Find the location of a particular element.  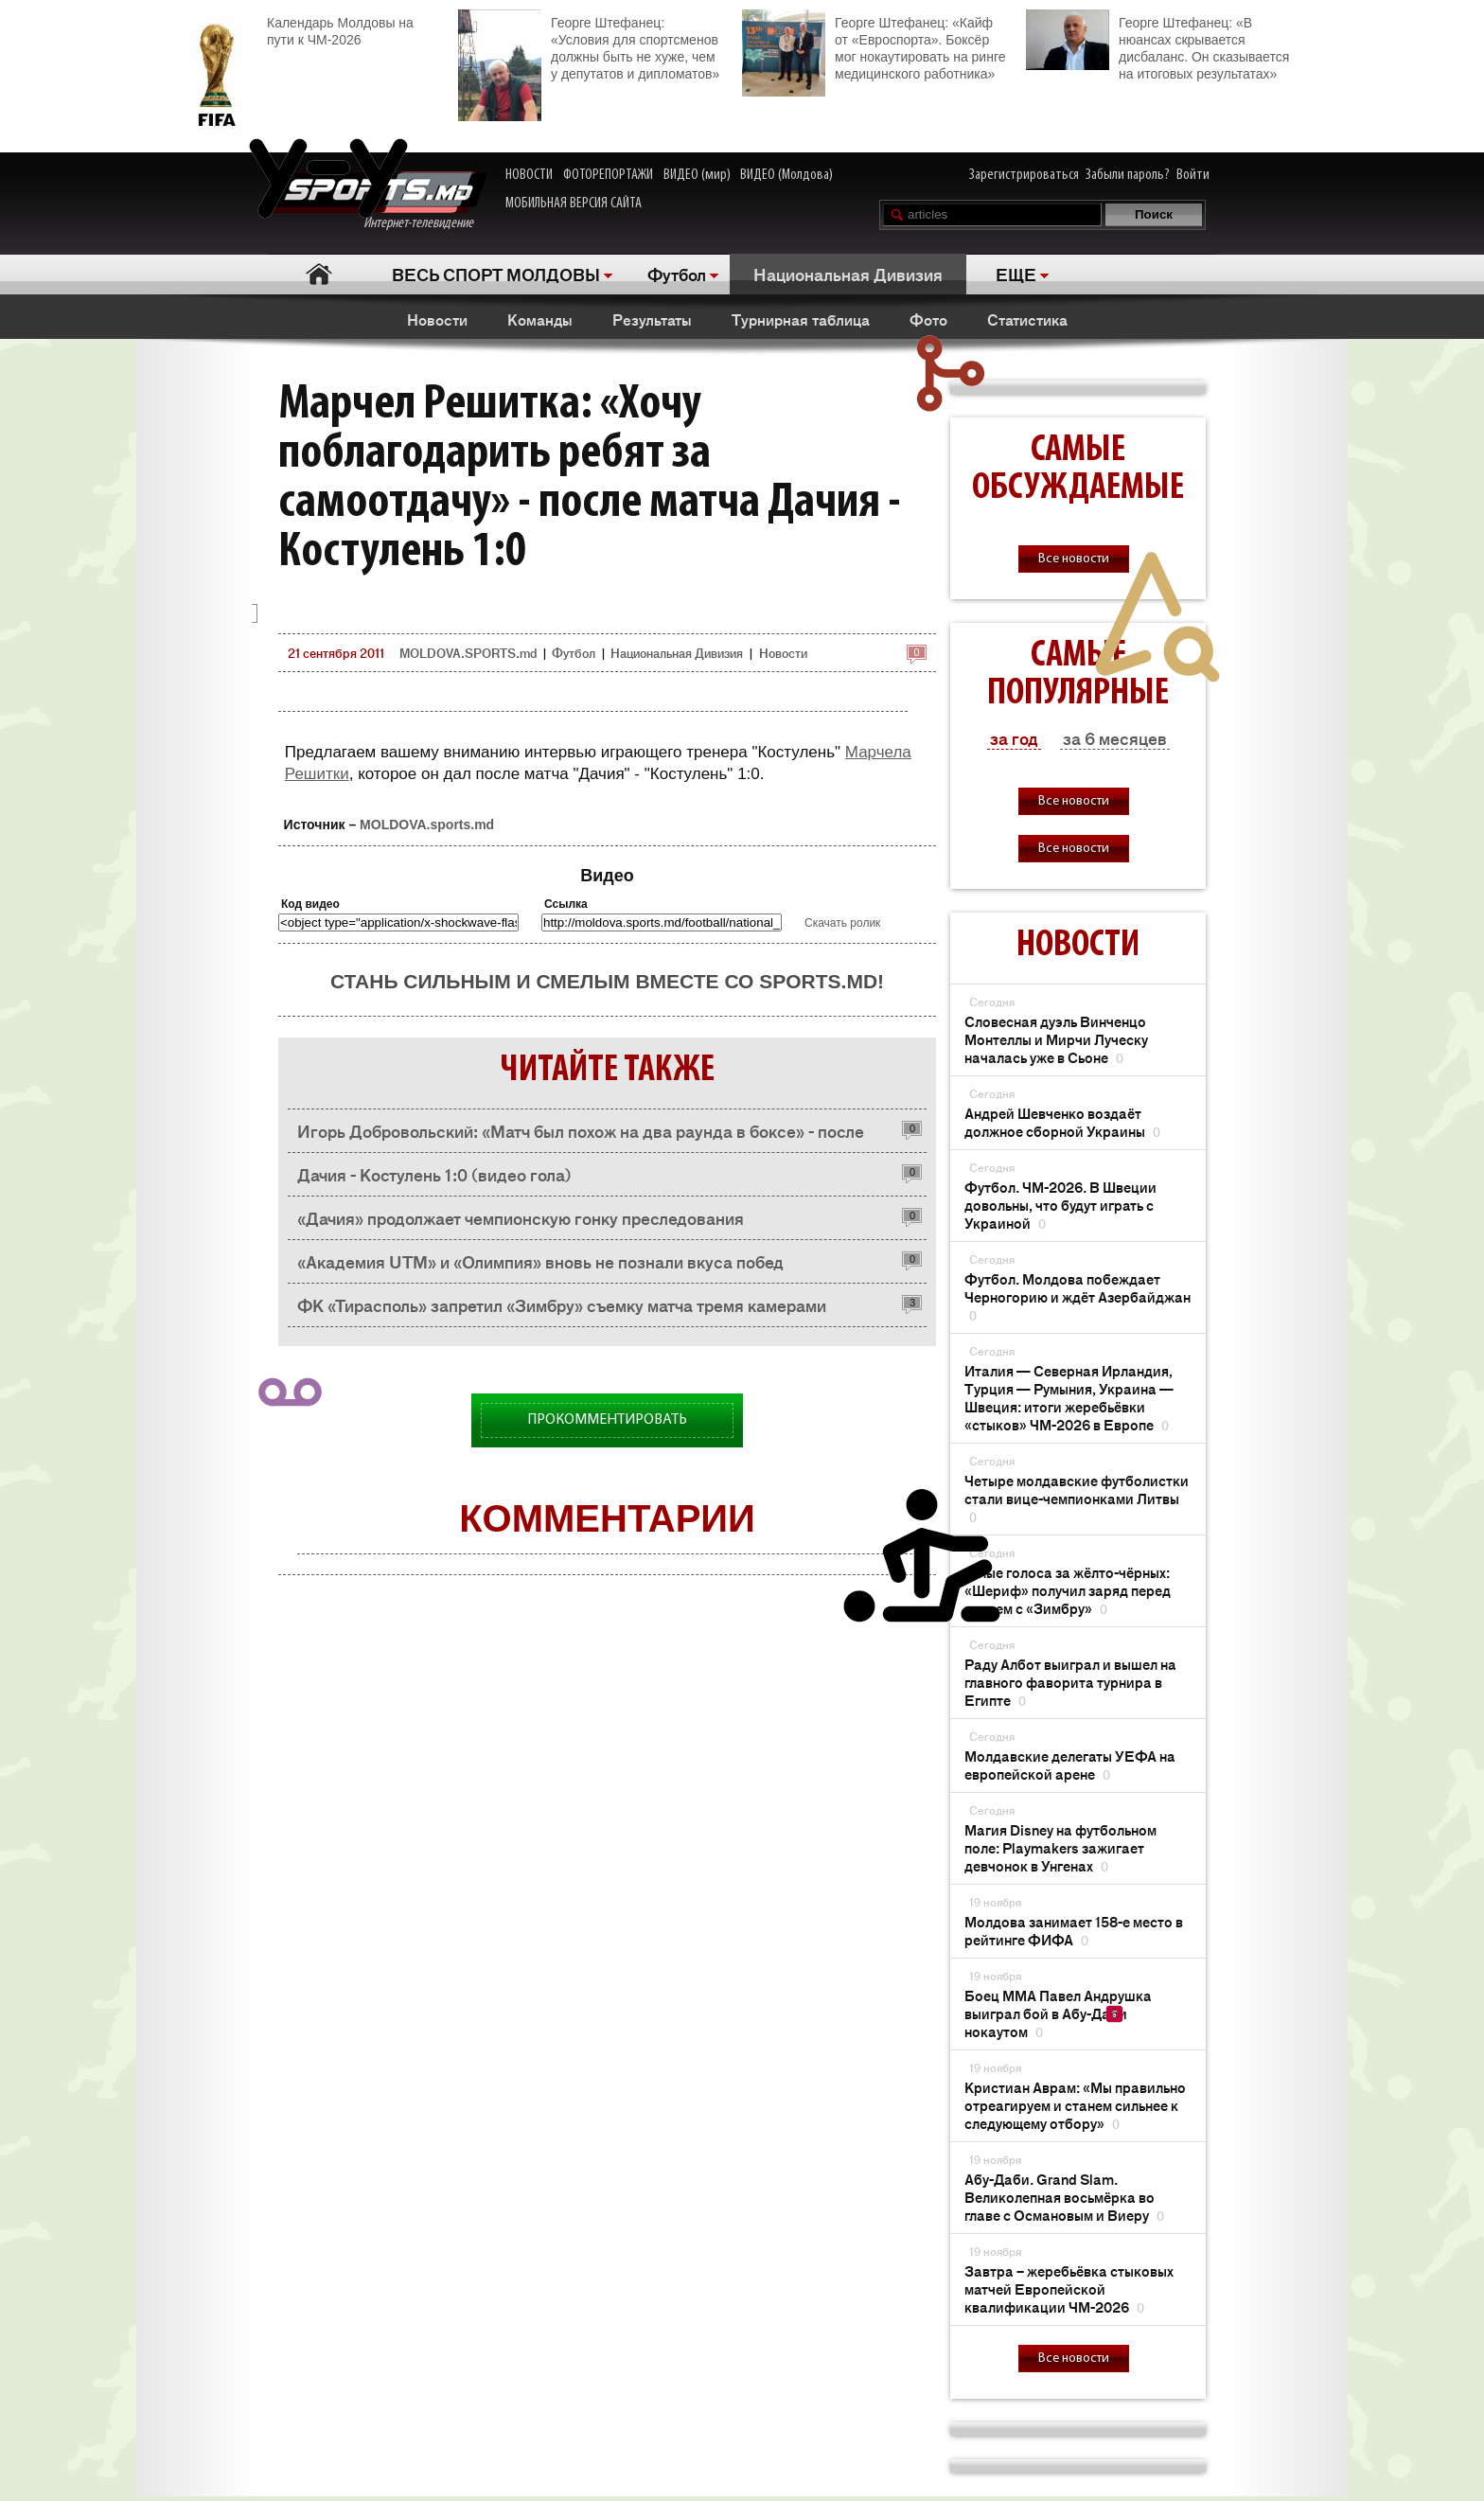

access physiotherapy services is located at coordinates (922, 1552).